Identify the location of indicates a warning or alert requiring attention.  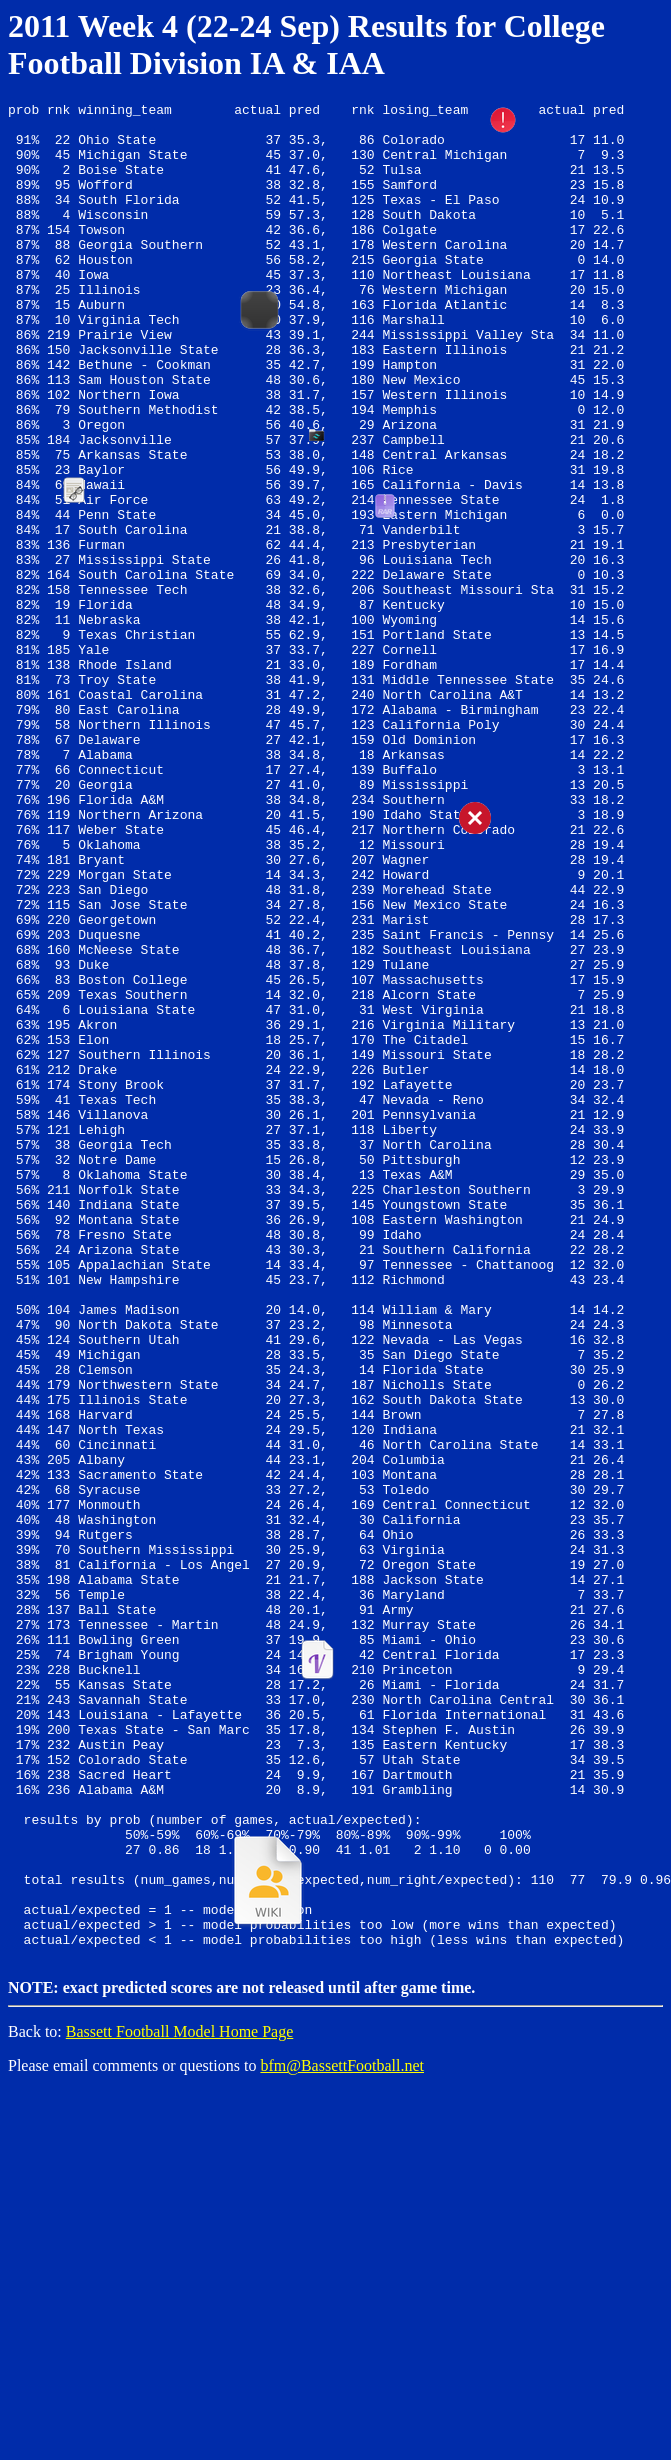
(503, 120).